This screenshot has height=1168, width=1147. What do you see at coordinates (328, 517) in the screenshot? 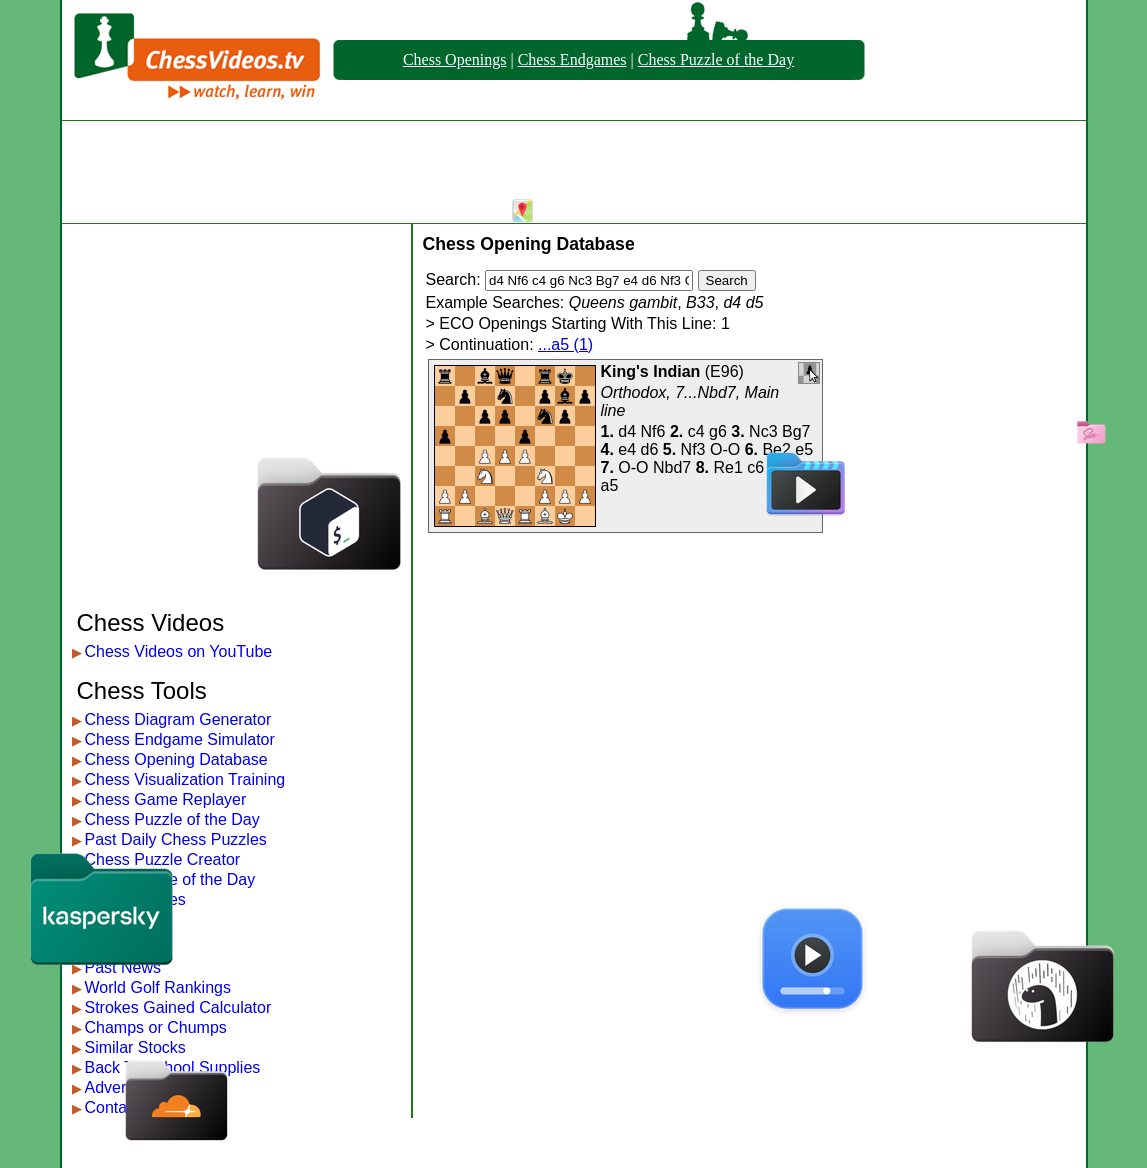
I see `open folder containing bash scripts` at bounding box center [328, 517].